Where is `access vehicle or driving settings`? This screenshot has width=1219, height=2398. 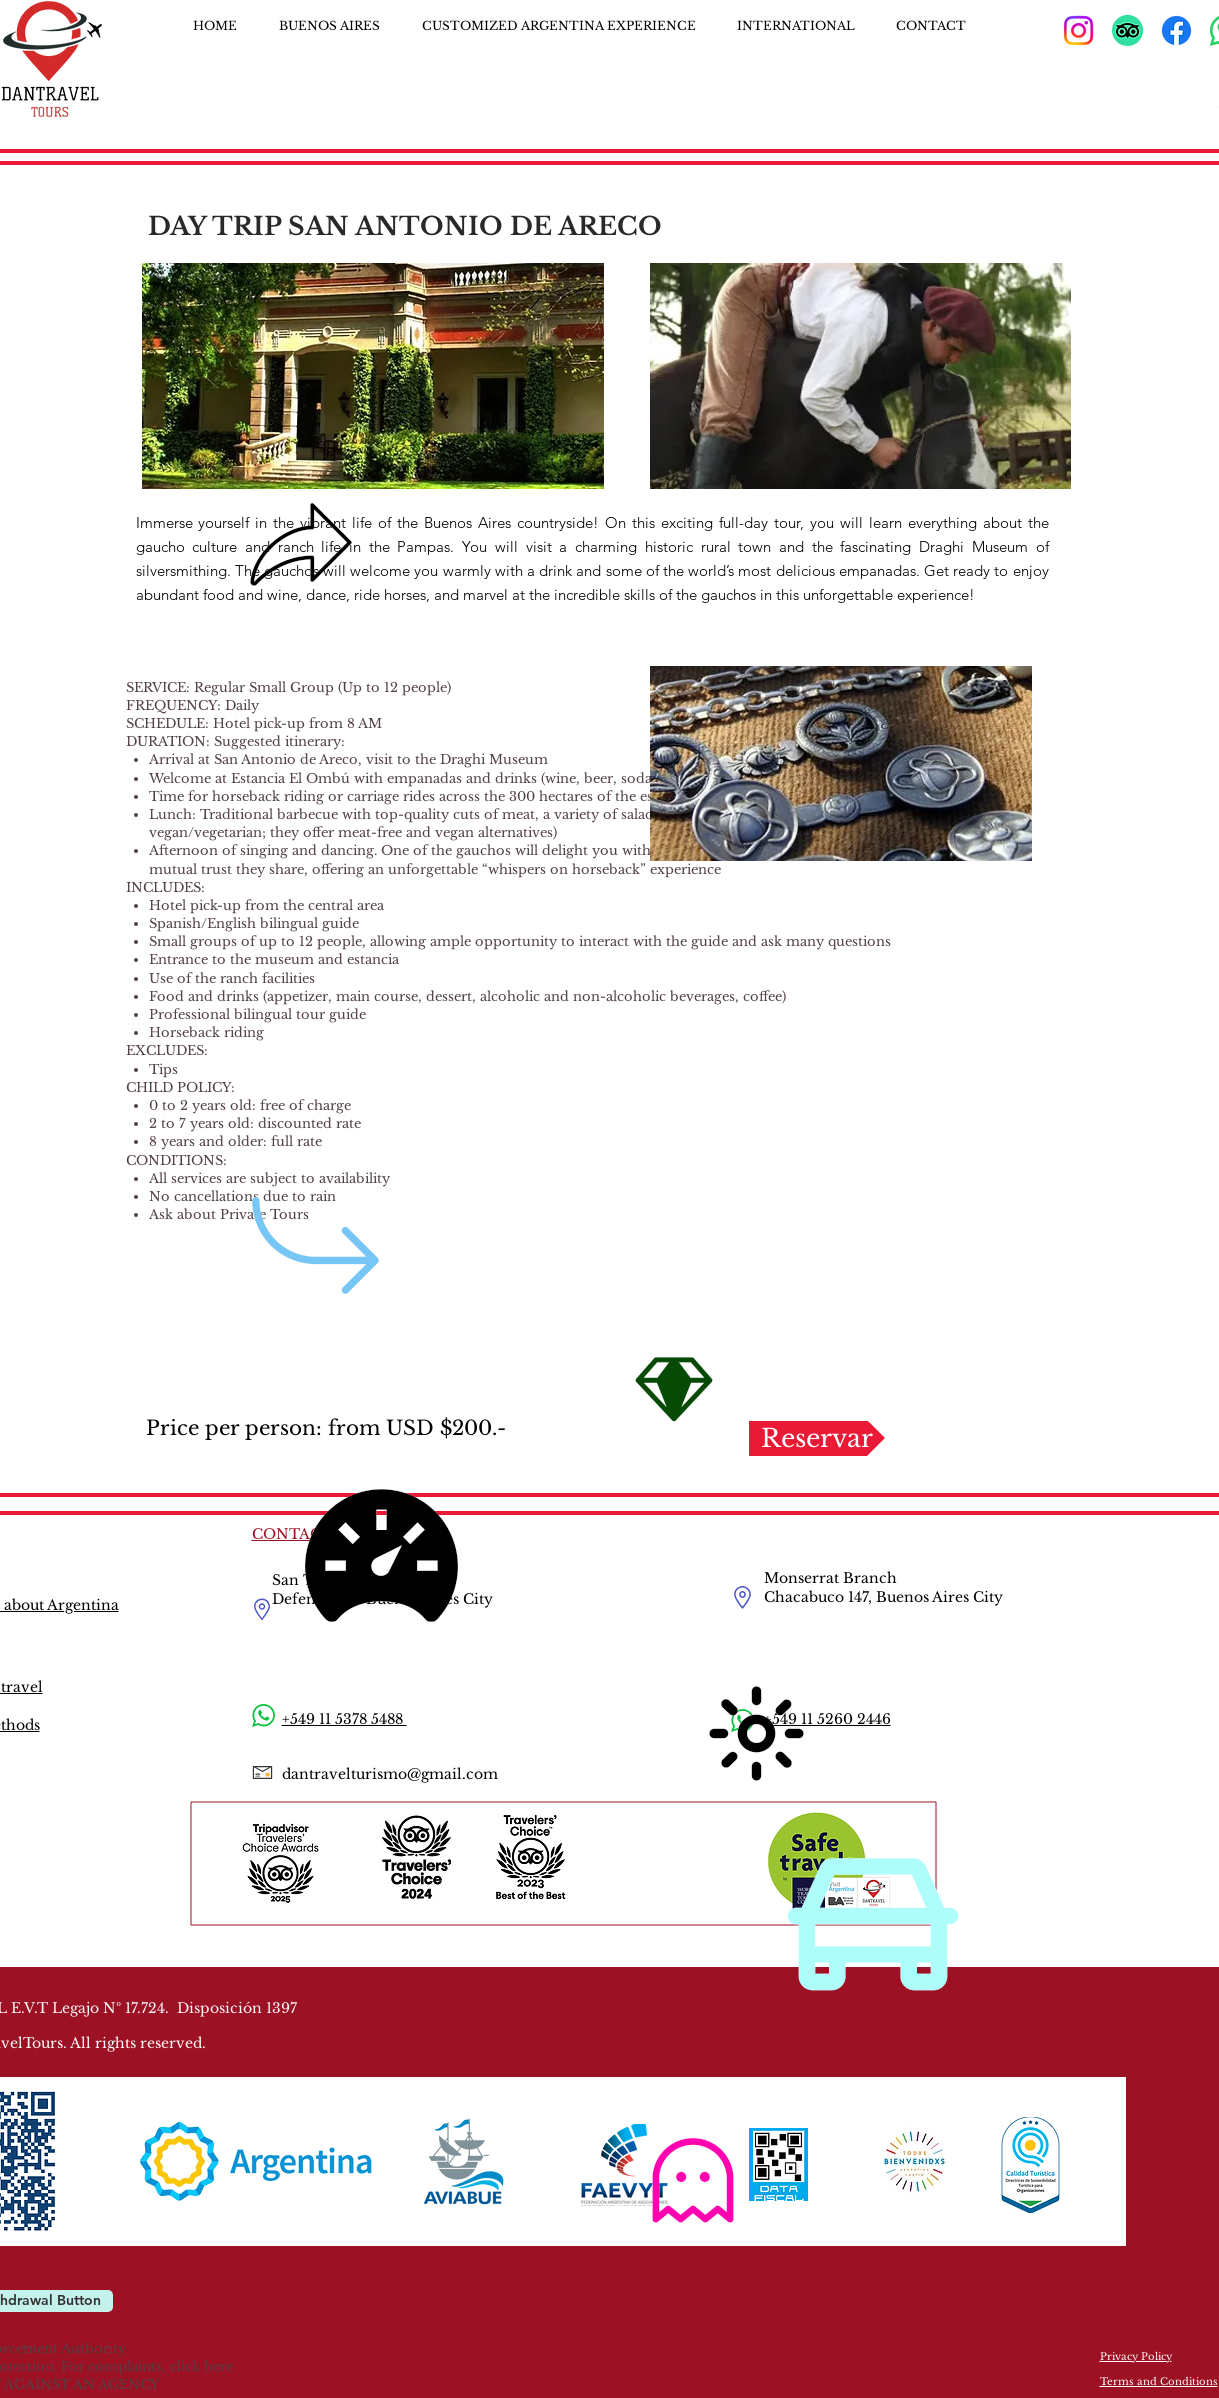
access vehicle or driving settings is located at coordinates (873, 1927).